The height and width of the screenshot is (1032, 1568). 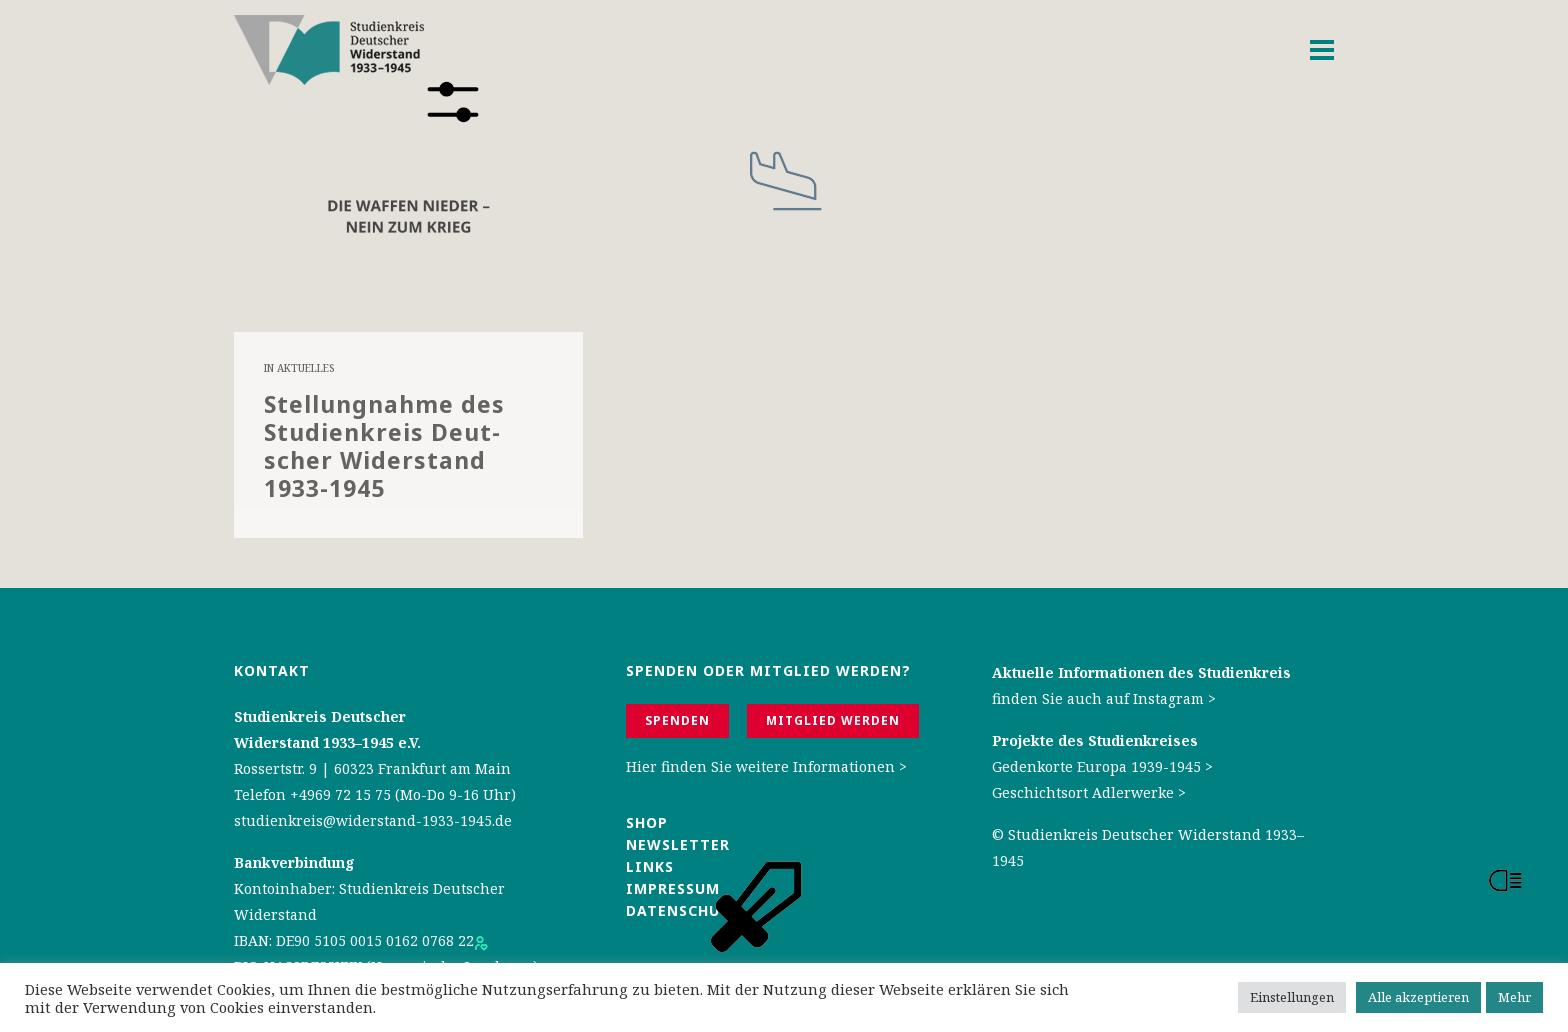 What do you see at coordinates (757, 905) in the screenshot?
I see `access combat or battle features` at bounding box center [757, 905].